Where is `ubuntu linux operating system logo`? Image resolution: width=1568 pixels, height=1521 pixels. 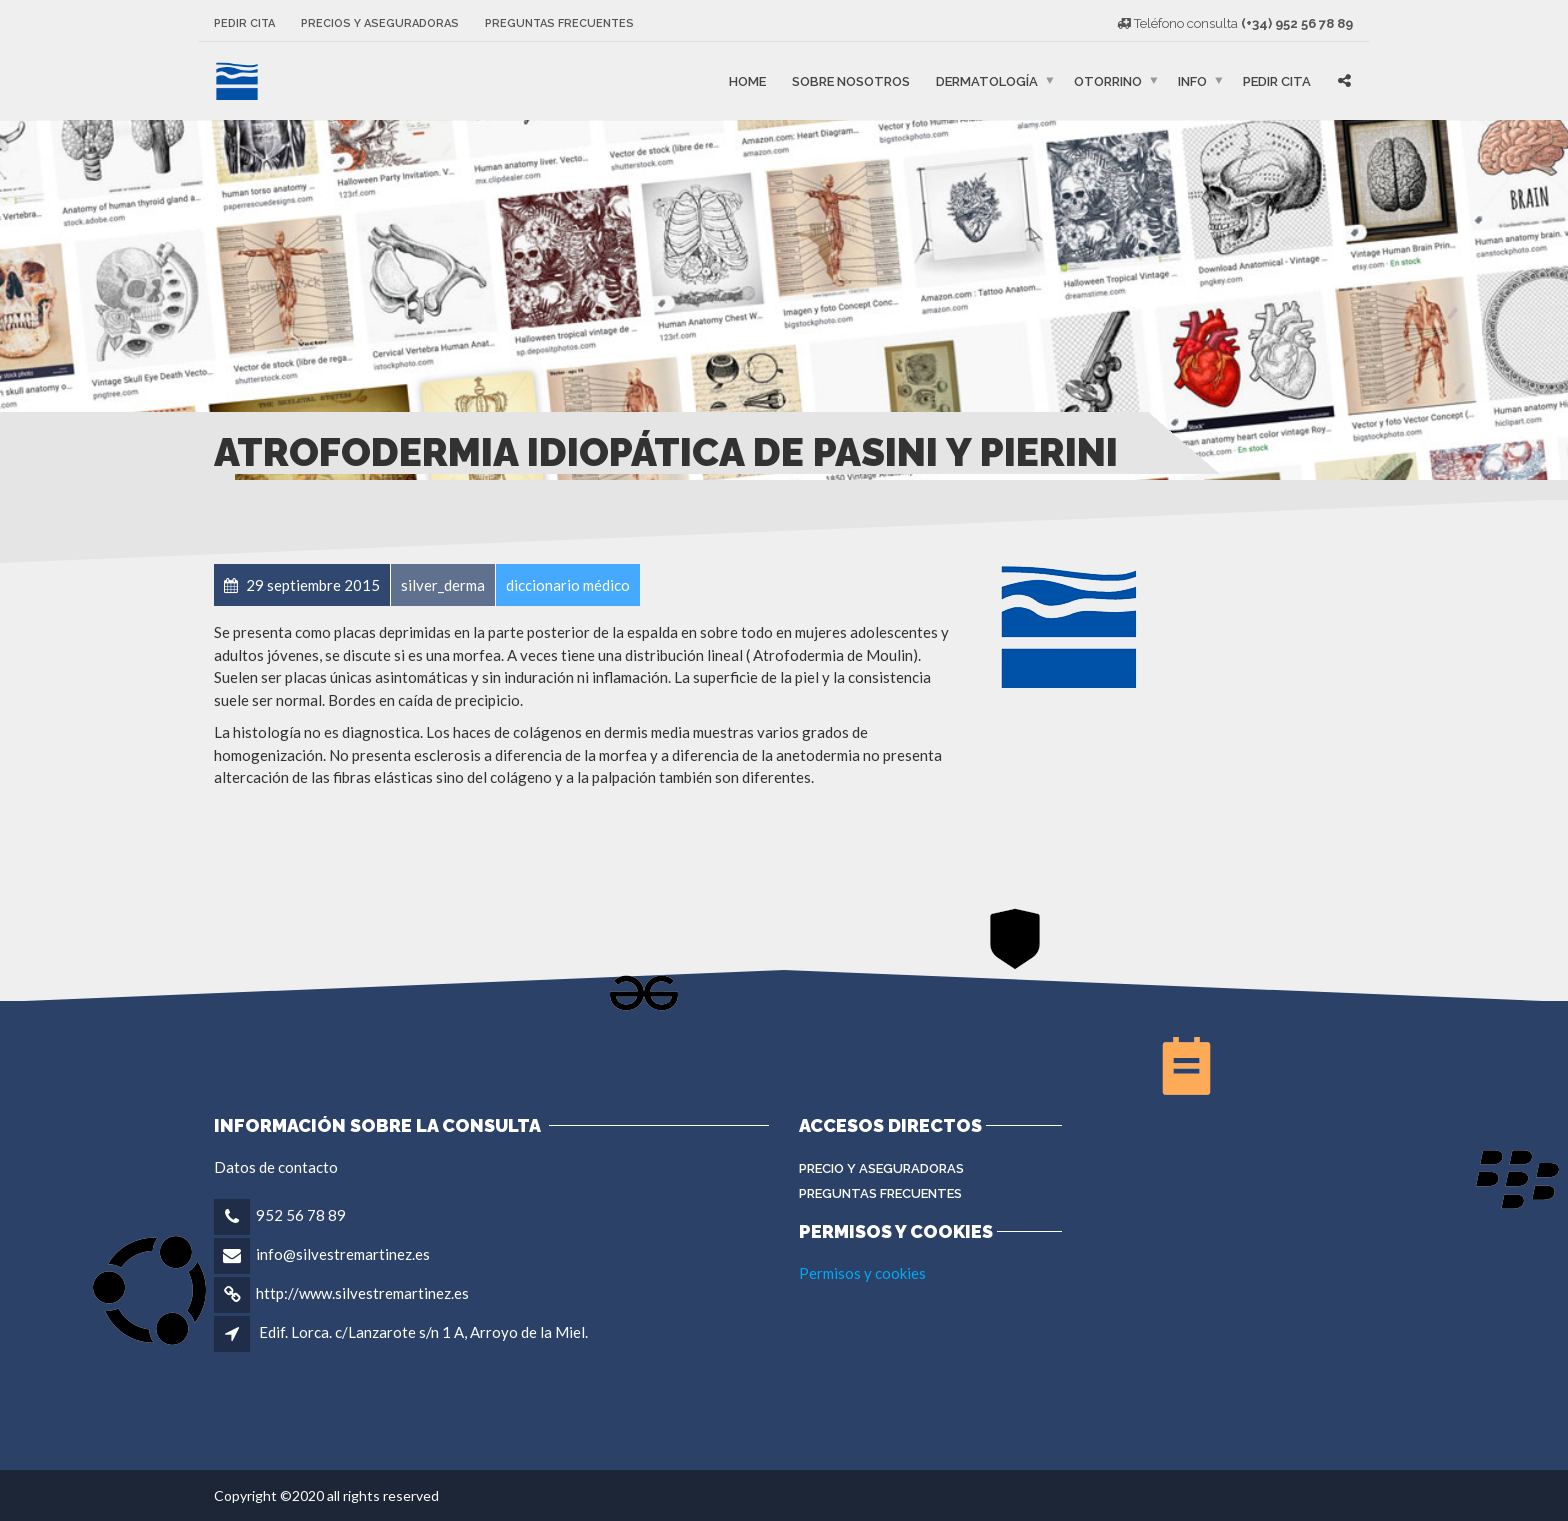 ubuntu linux operating system logo is located at coordinates (149, 1290).